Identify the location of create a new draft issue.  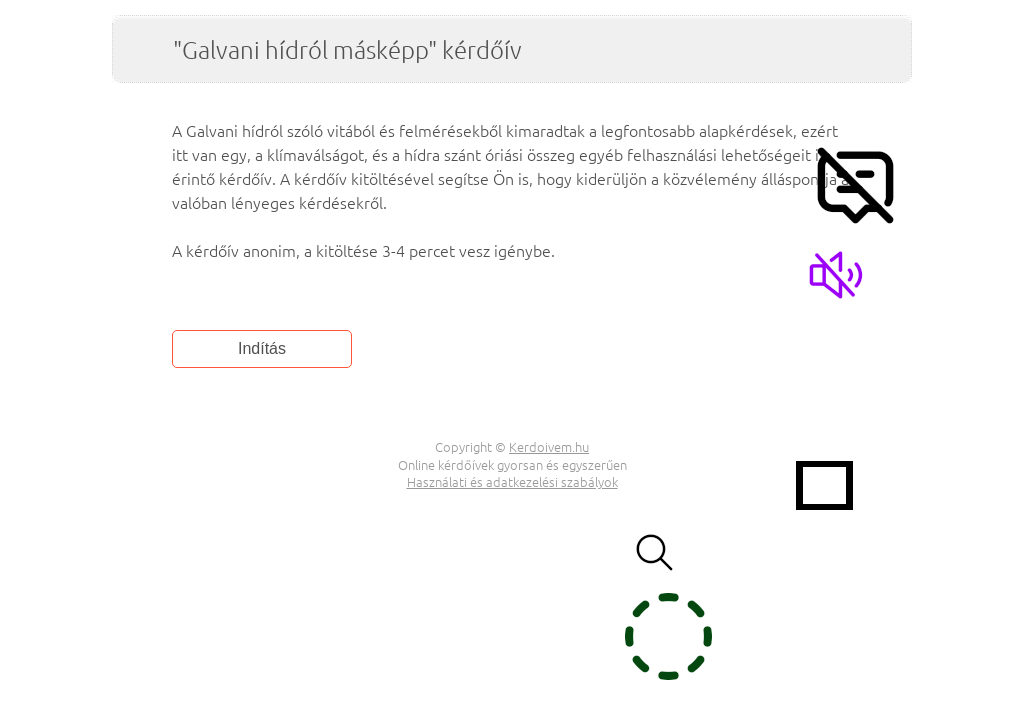
(668, 636).